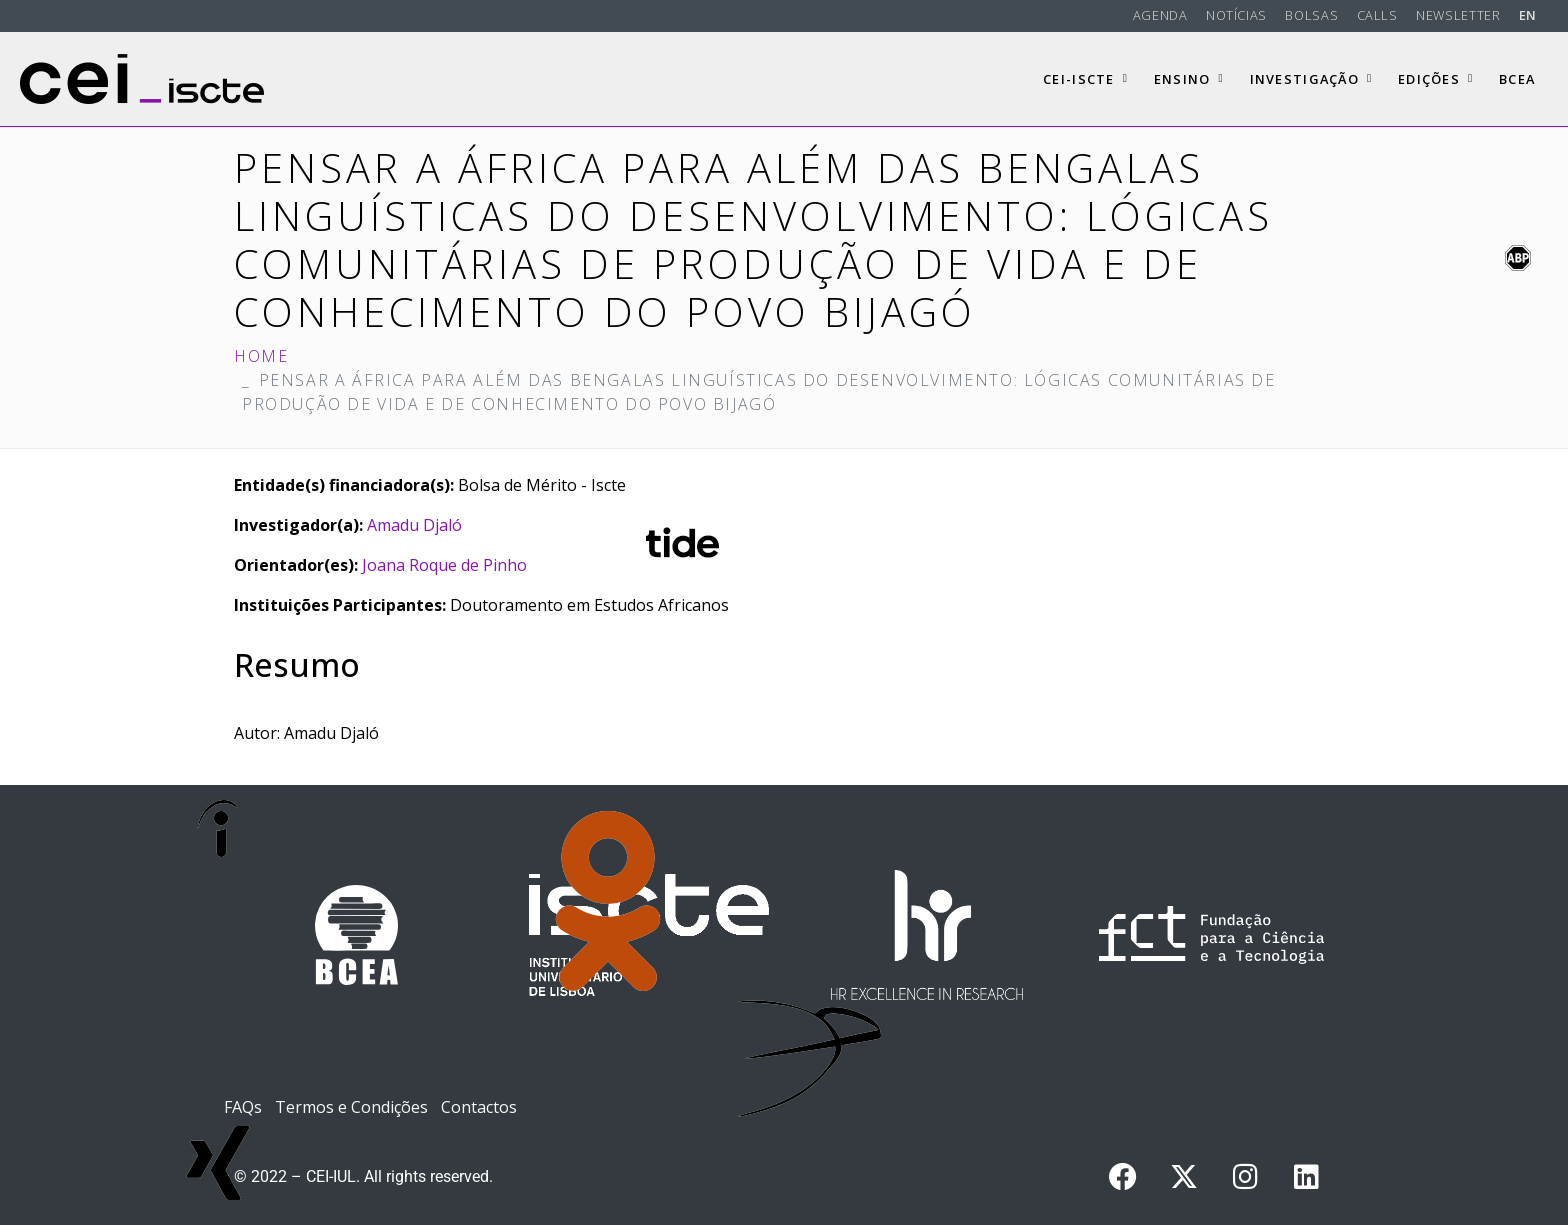  Describe the element at coordinates (608, 901) in the screenshot. I see `open odnoklassniki social network` at that location.